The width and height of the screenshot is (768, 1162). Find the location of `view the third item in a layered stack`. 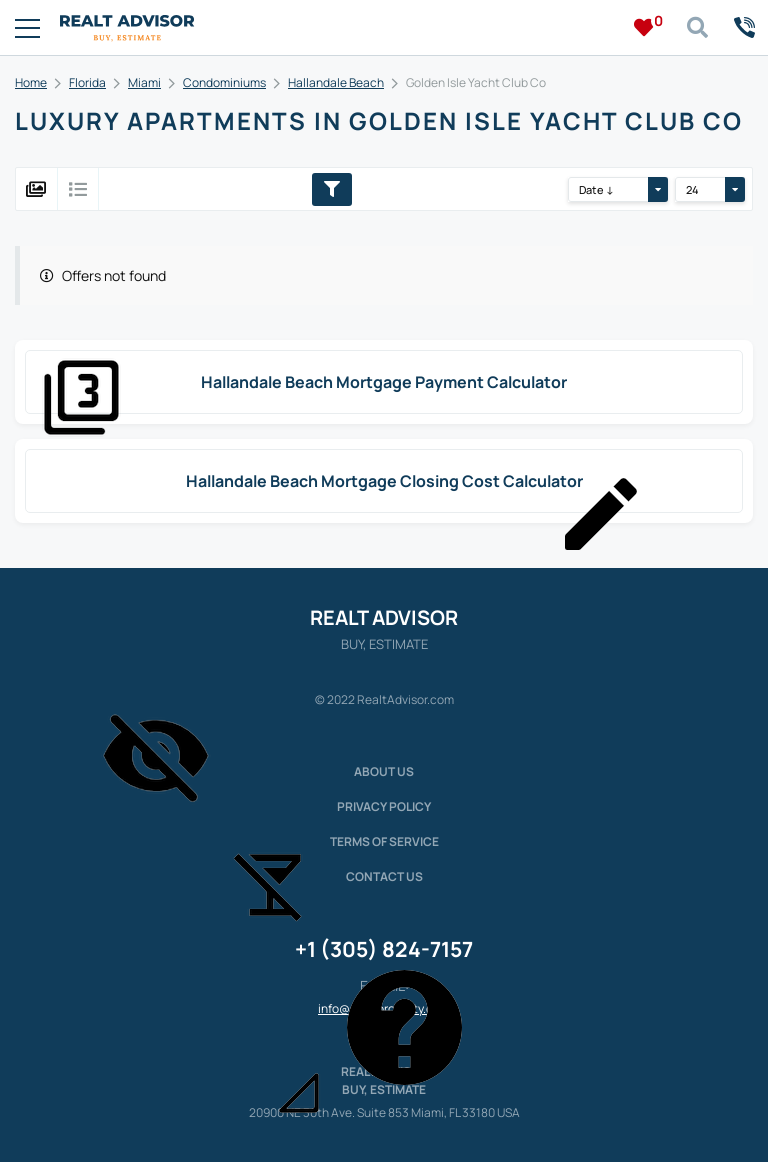

view the third item in a layered stack is located at coordinates (81, 397).